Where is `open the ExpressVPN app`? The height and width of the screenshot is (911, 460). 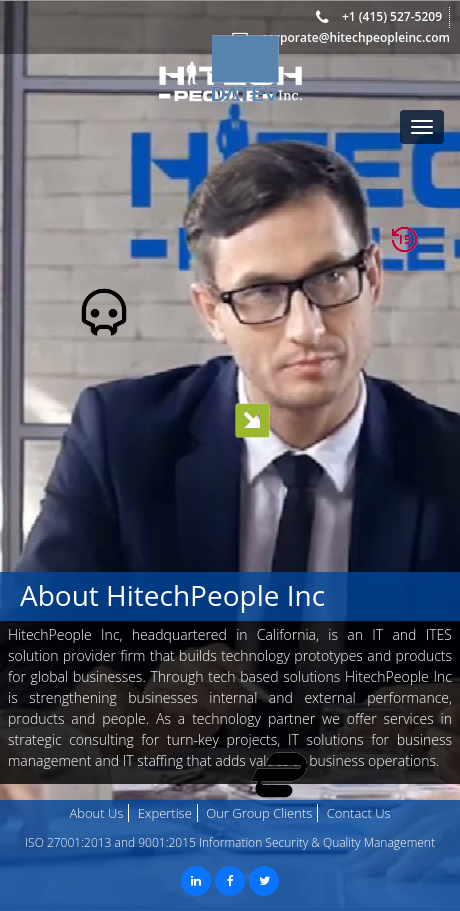 open the ExpressVPN app is located at coordinates (279, 775).